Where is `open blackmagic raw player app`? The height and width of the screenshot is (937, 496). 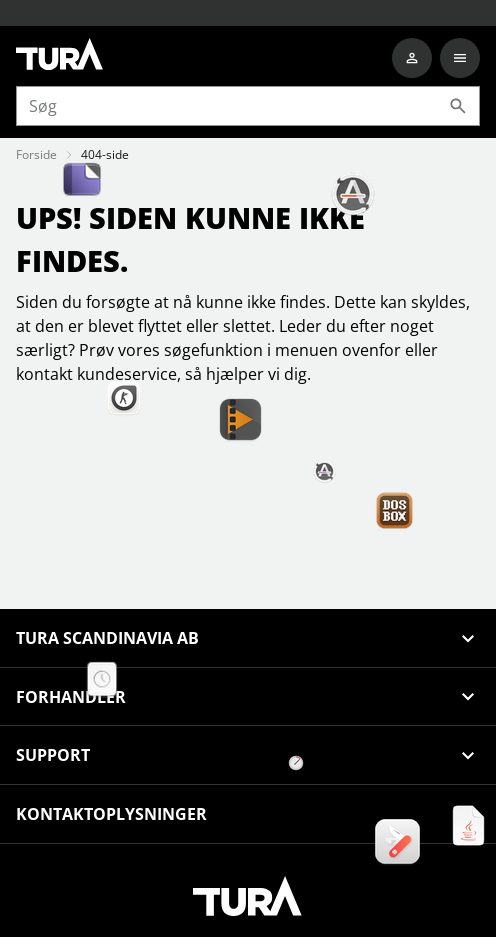
open blackmagic raw player app is located at coordinates (240, 419).